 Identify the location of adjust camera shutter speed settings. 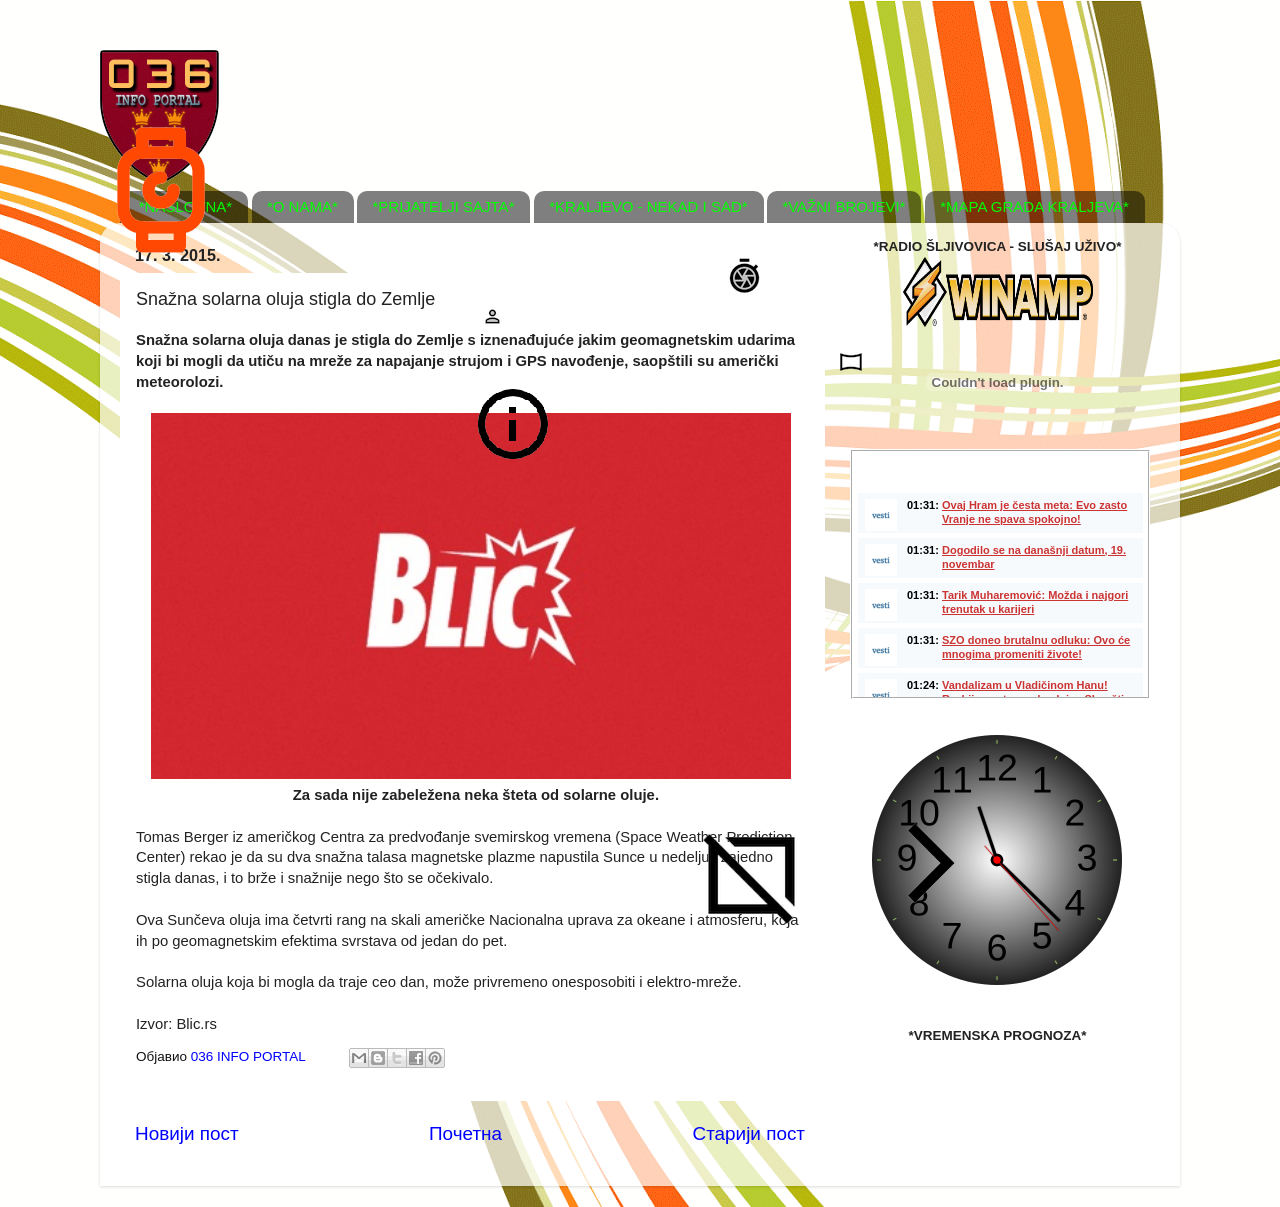
(744, 276).